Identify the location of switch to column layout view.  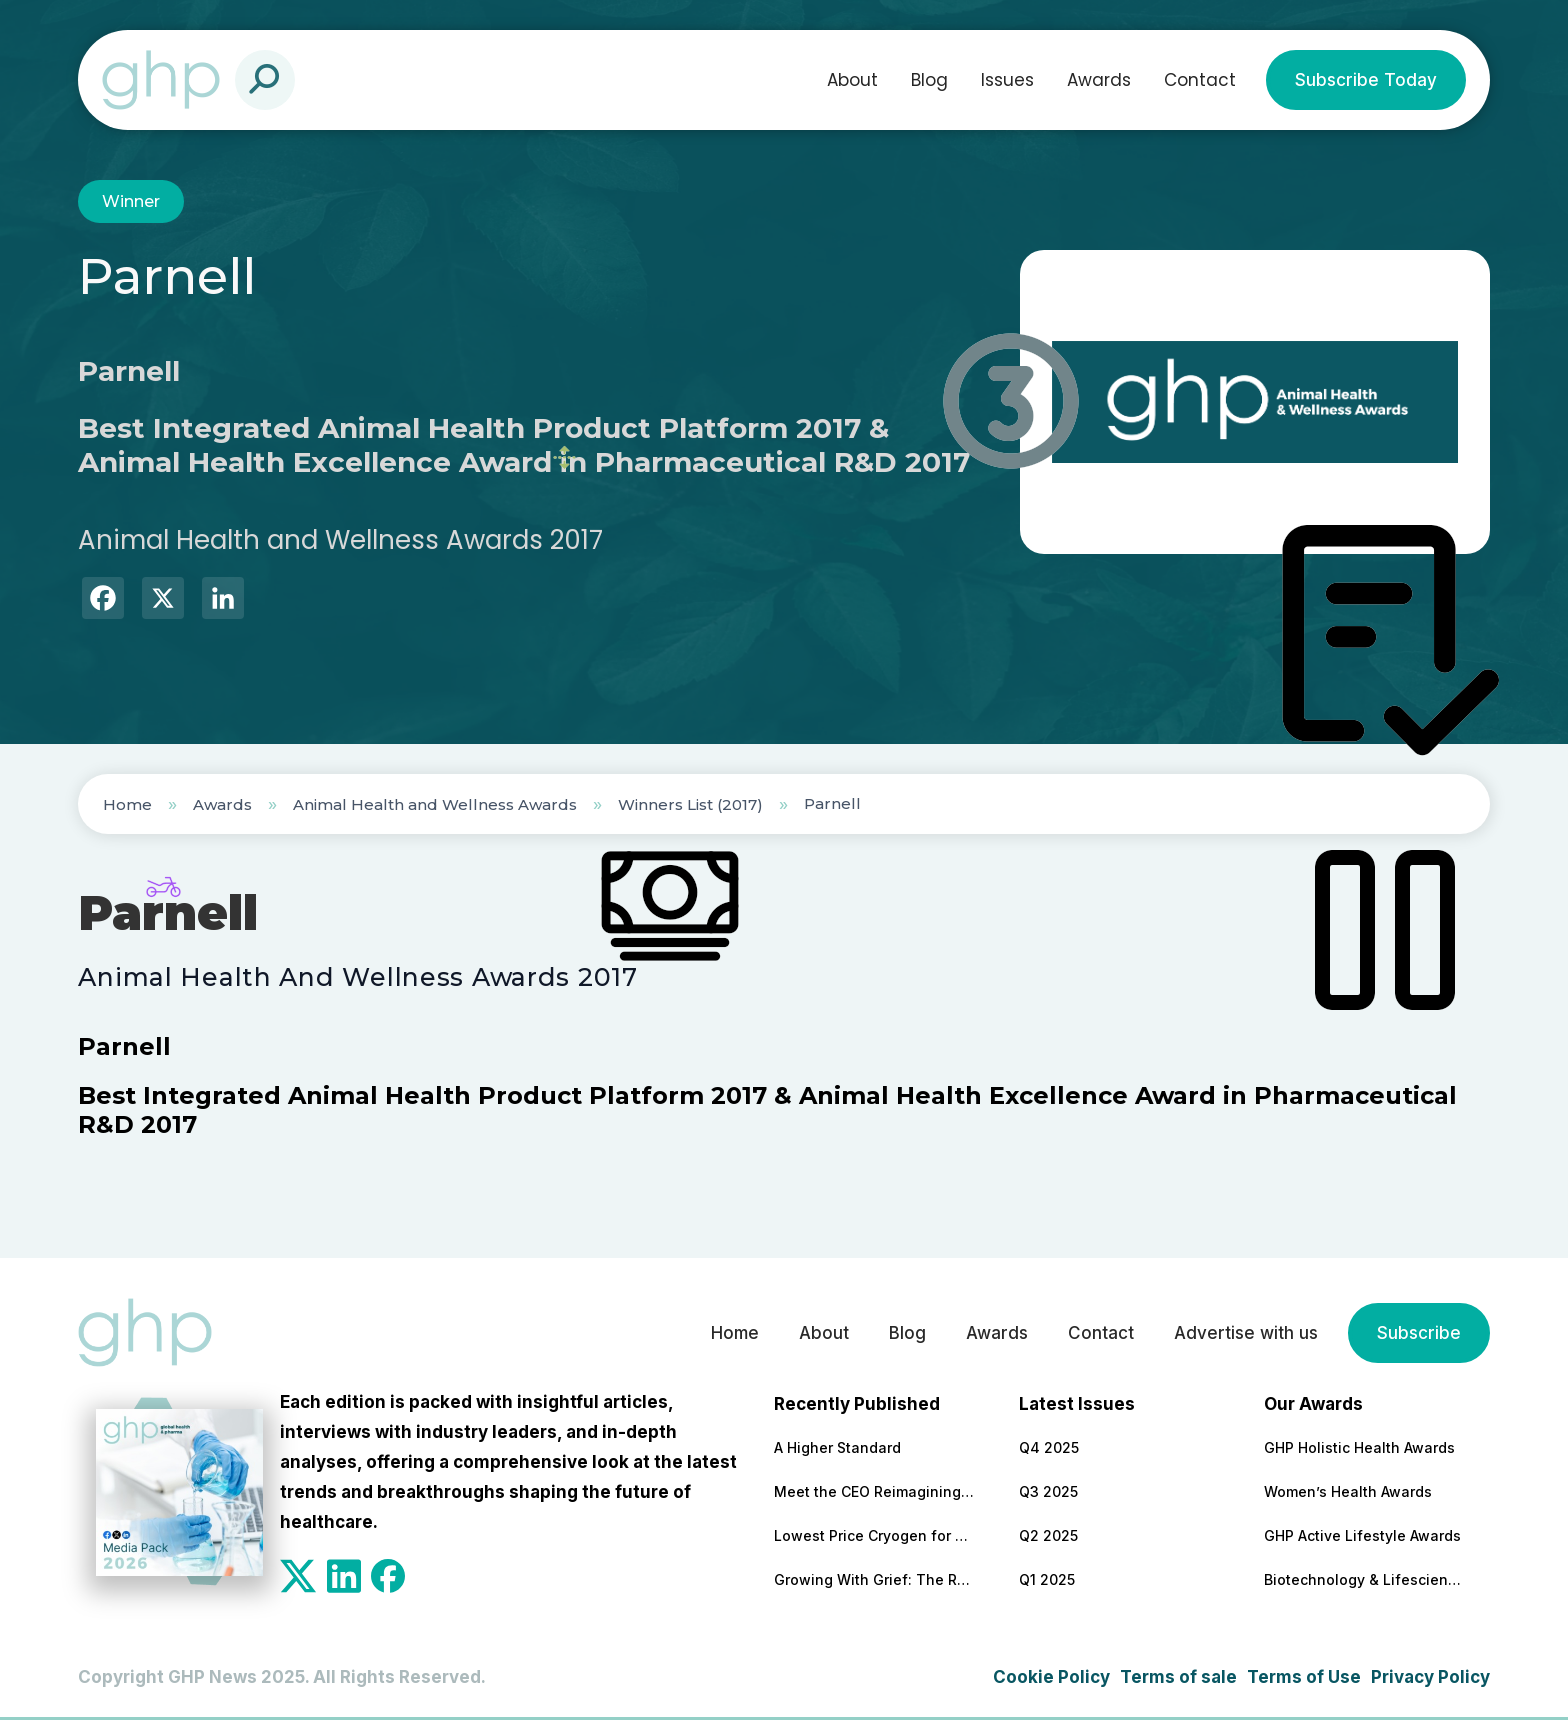
(1385, 930).